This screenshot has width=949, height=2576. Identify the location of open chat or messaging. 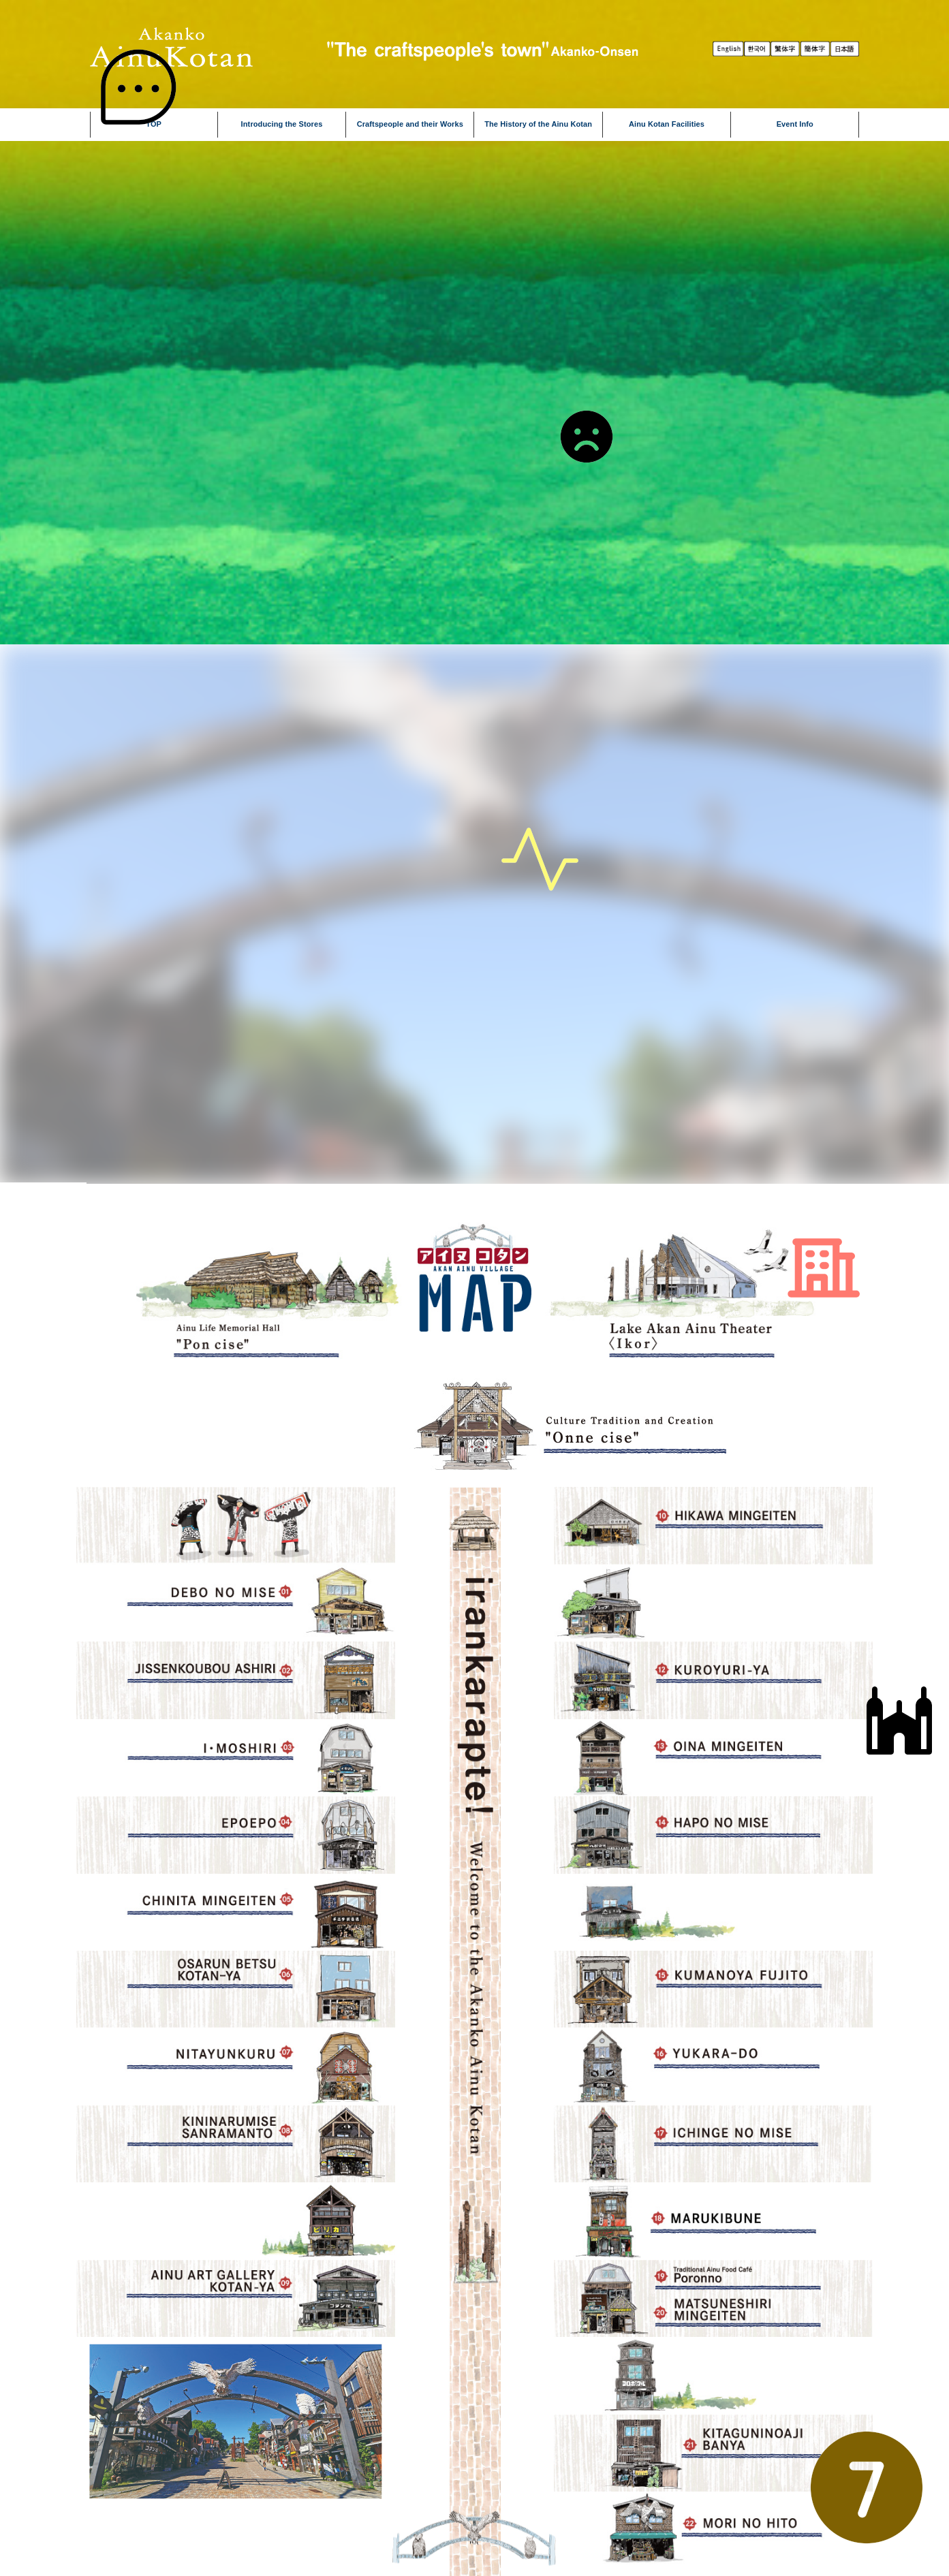
(137, 89).